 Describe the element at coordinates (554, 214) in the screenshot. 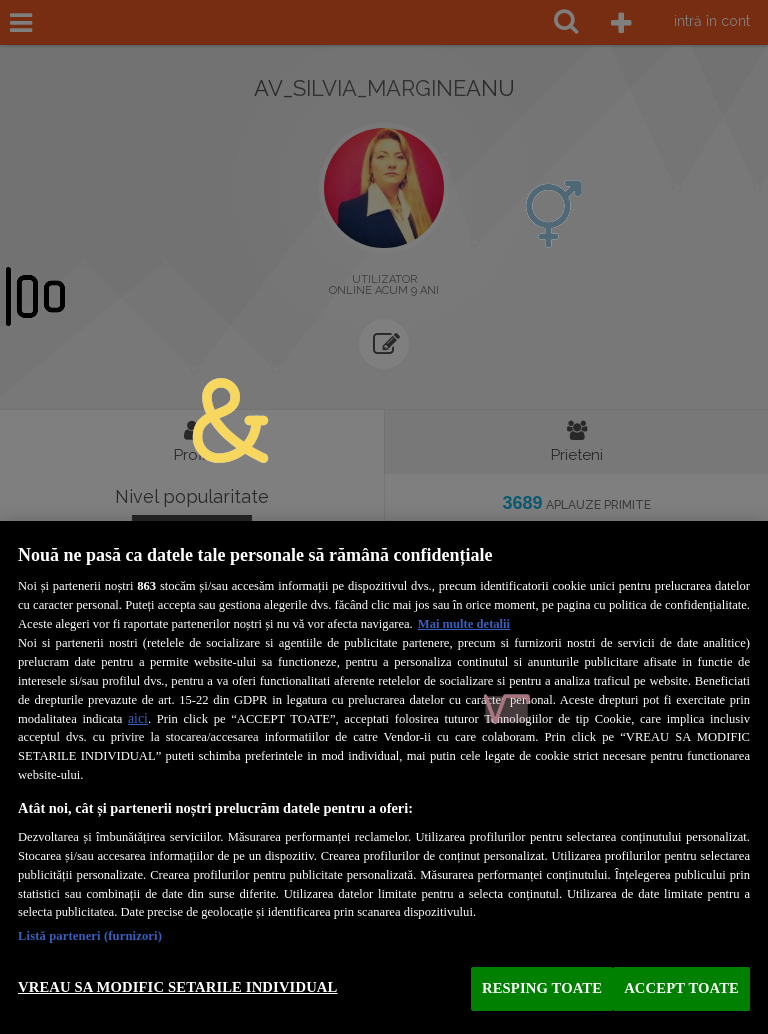

I see `select gender or sex options` at that location.